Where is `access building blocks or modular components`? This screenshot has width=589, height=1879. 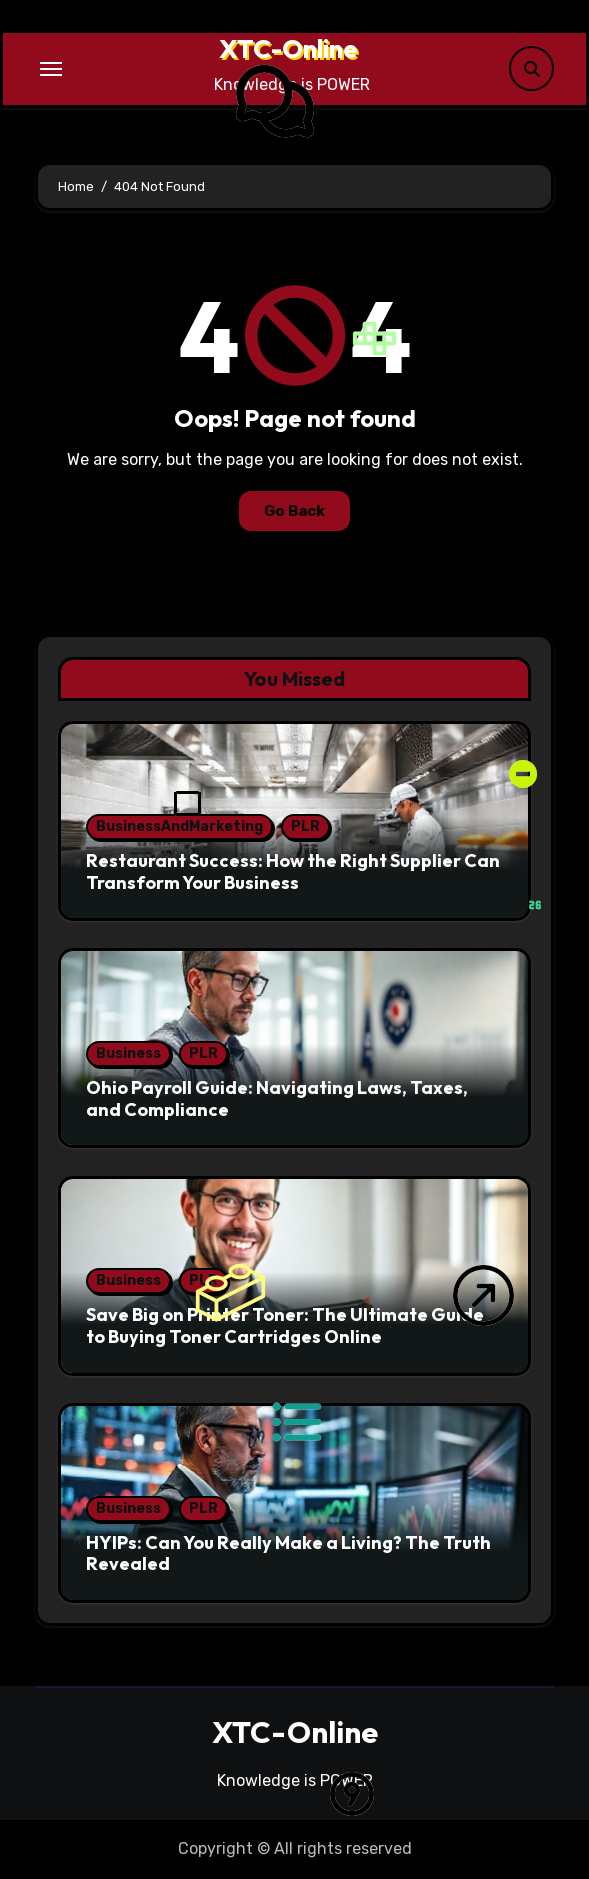
access building blocks or modular components is located at coordinates (230, 1291).